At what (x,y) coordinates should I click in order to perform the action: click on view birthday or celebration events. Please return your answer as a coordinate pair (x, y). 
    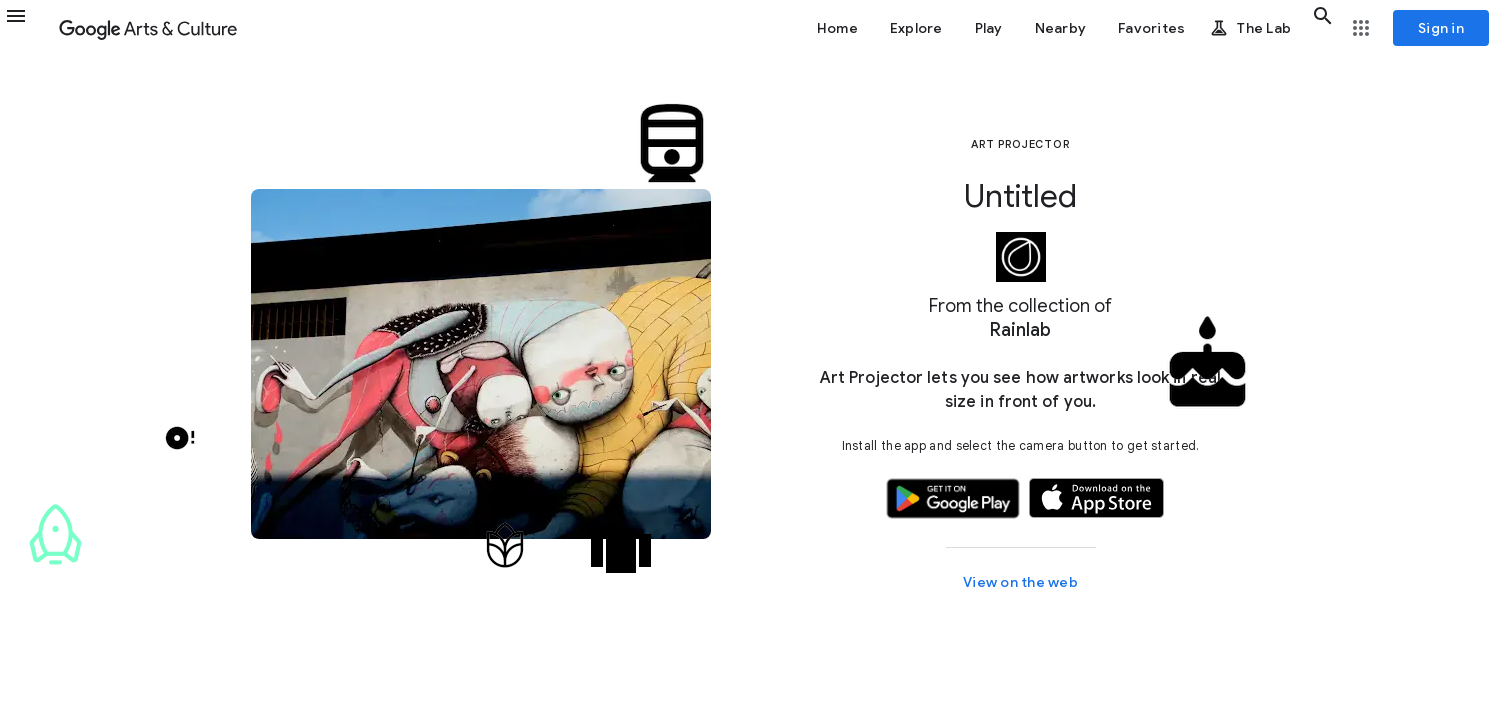
    Looking at the image, I should click on (1207, 364).